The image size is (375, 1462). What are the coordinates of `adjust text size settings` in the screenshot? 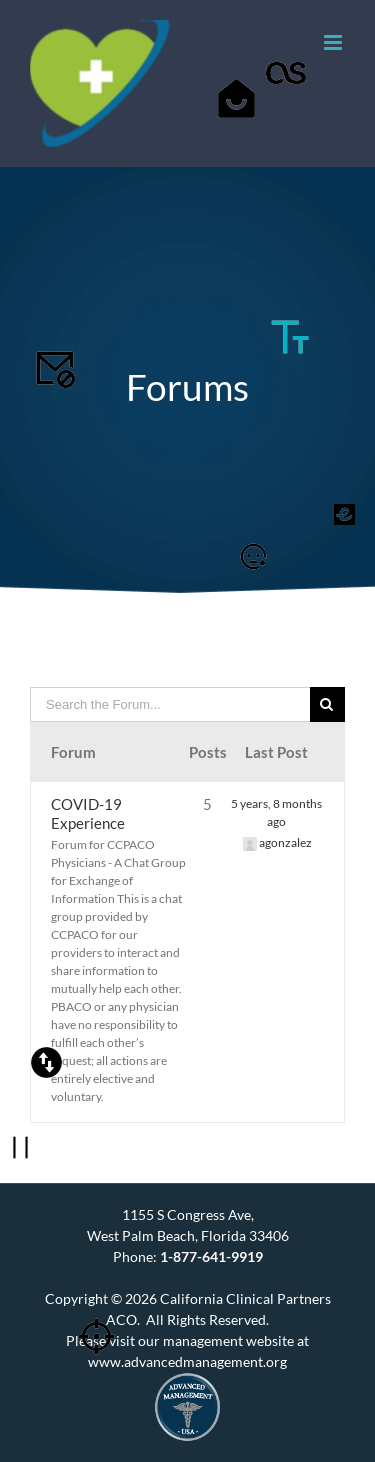 It's located at (291, 336).